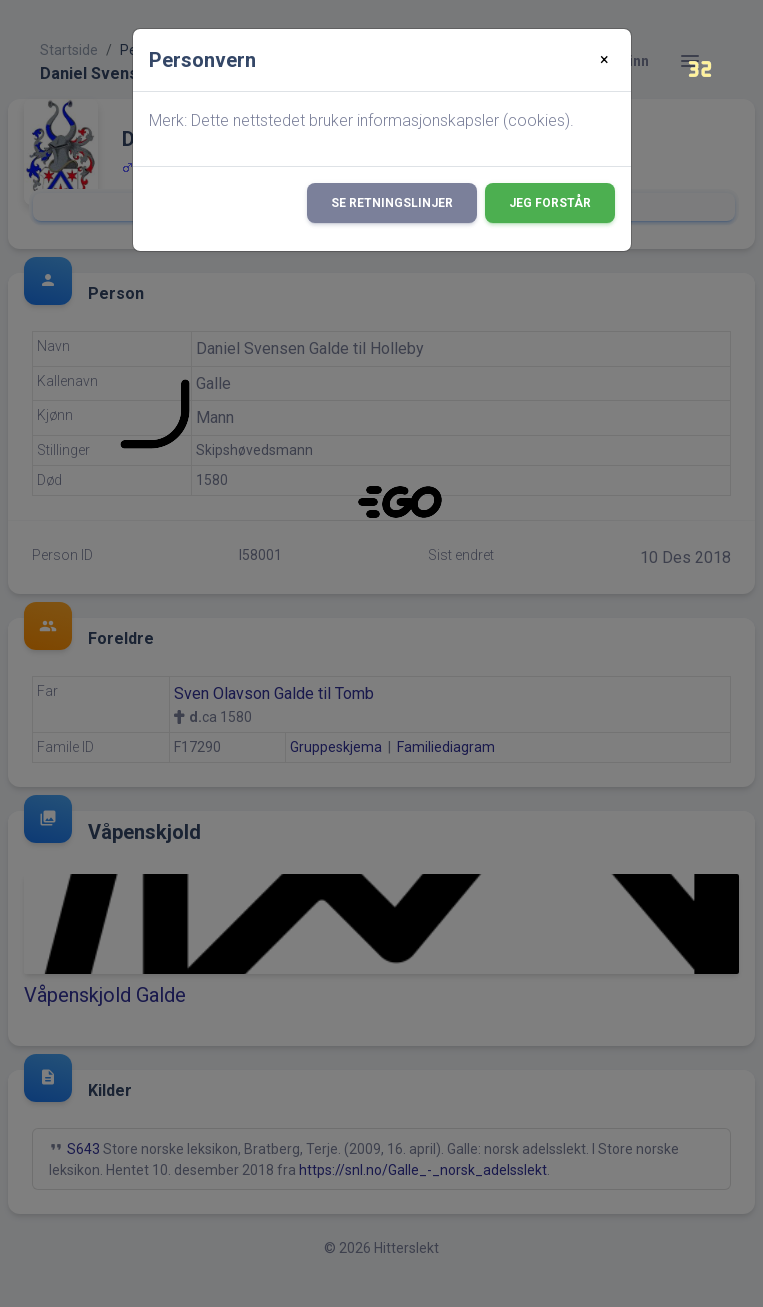  Describe the element at coordinates (402, 502) in the screenshot. I see `go programming language logo` at that location.